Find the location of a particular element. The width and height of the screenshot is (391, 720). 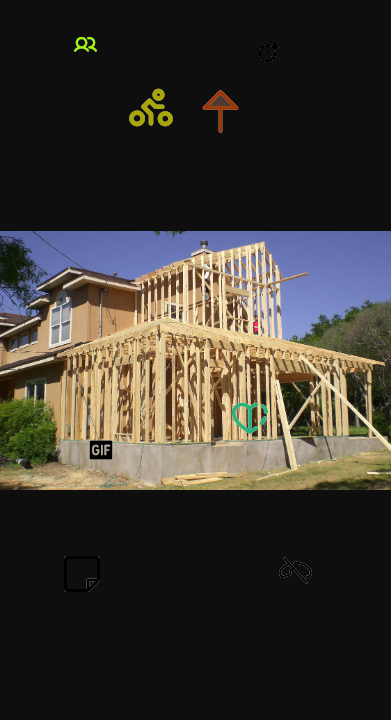

indicates partial like or favorite status is located at coordinates (250, 417).